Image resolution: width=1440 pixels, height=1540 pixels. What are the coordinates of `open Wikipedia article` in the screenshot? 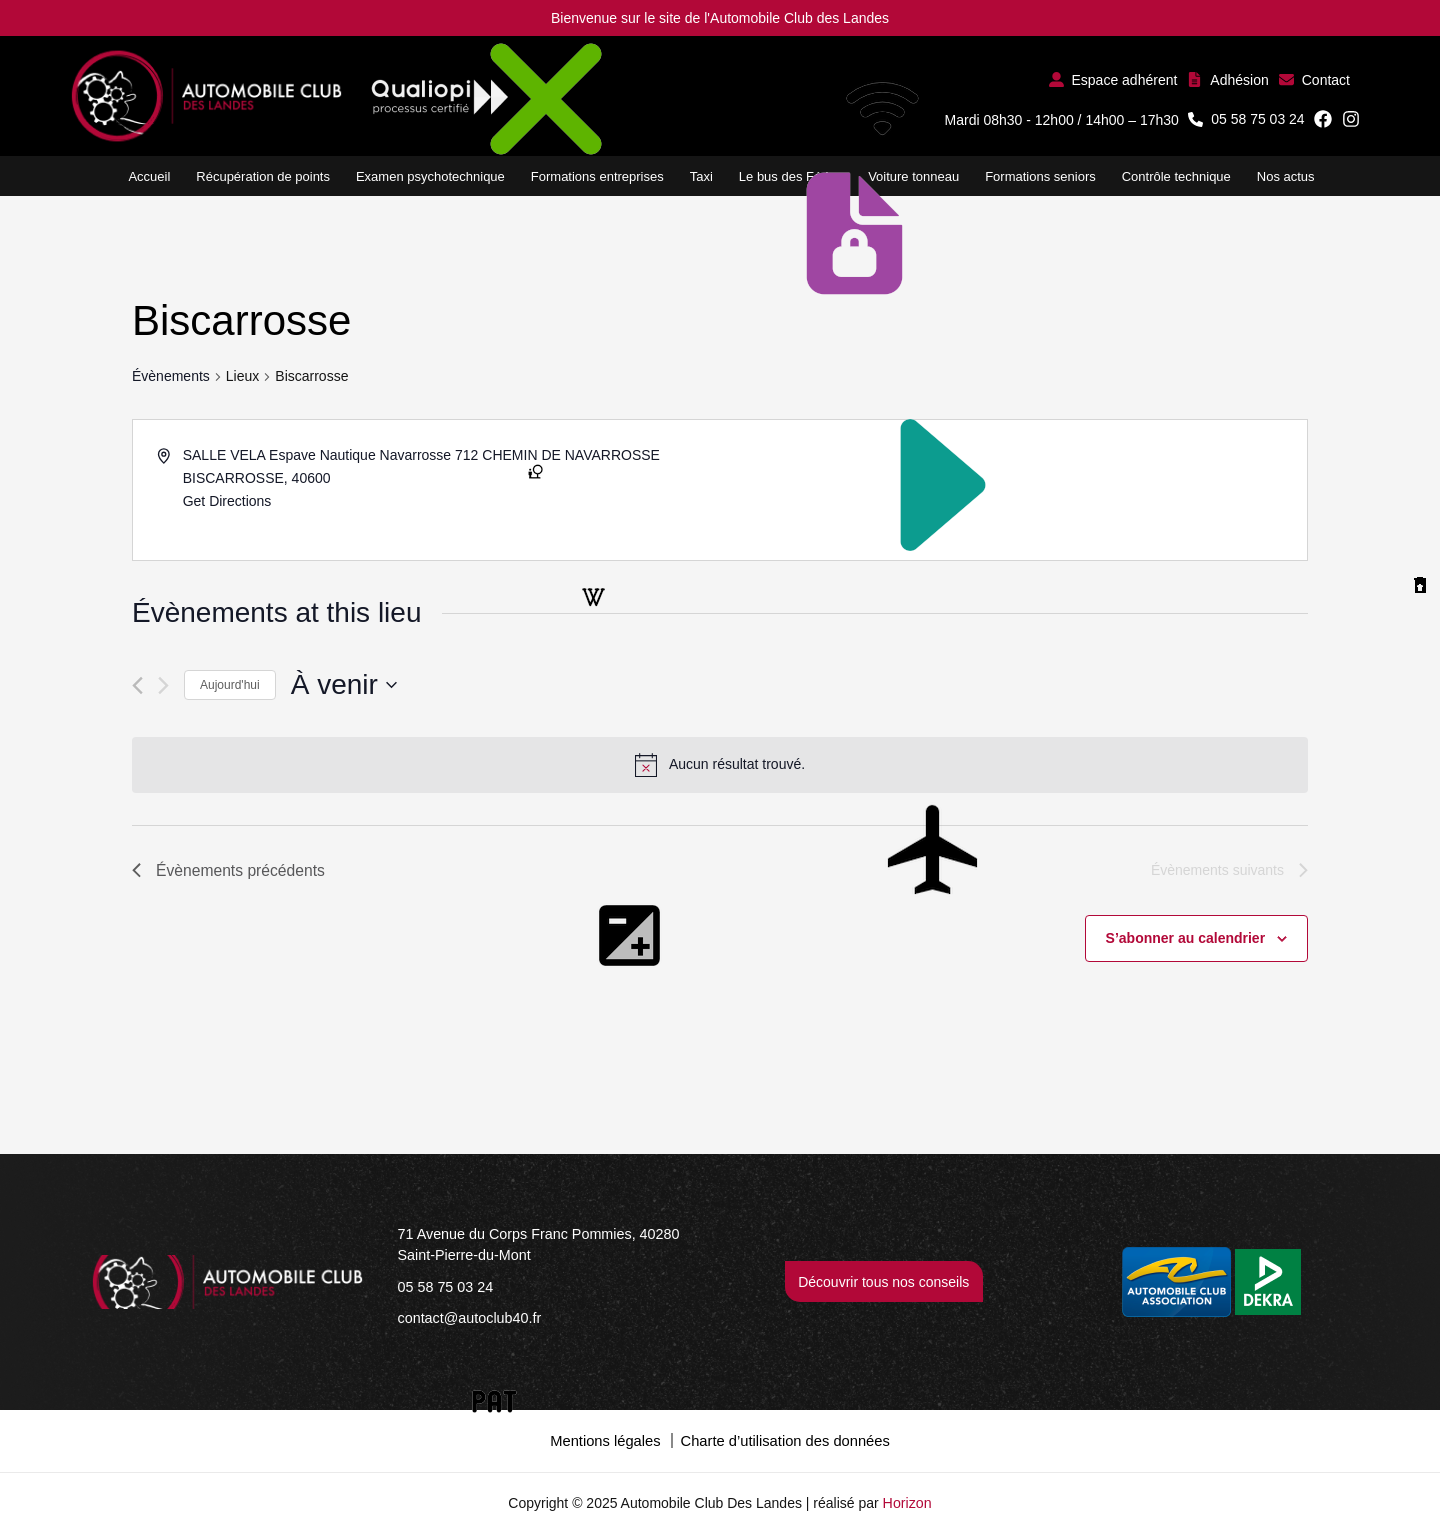 It's located at (593, 597).